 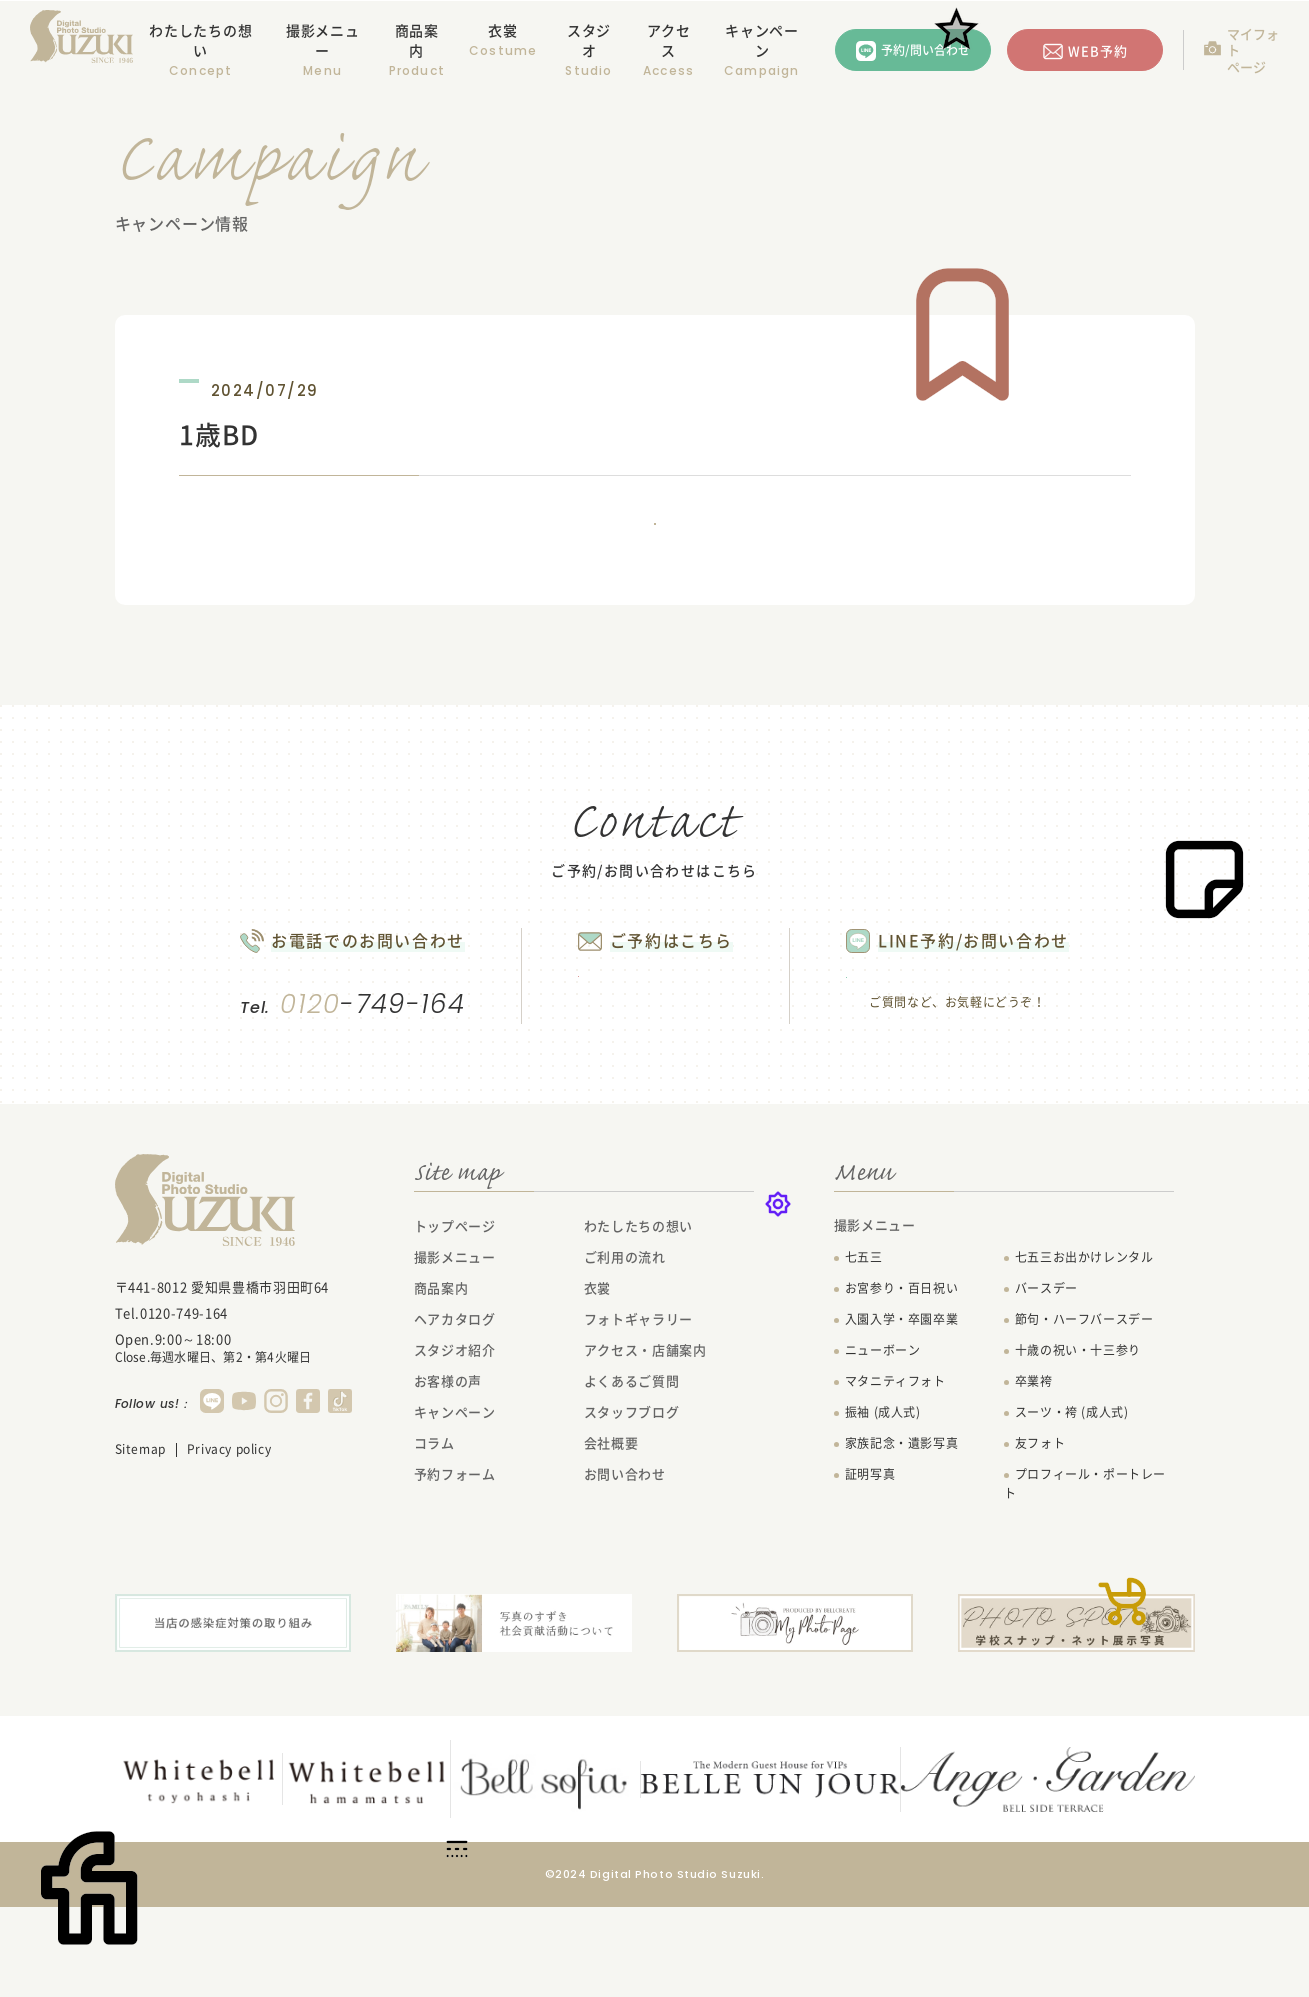 What do you see at coordinates (92, 1888) in the screenshot?
I see `open fiverr freelance marketplace` at bounding box center [92, 1888].